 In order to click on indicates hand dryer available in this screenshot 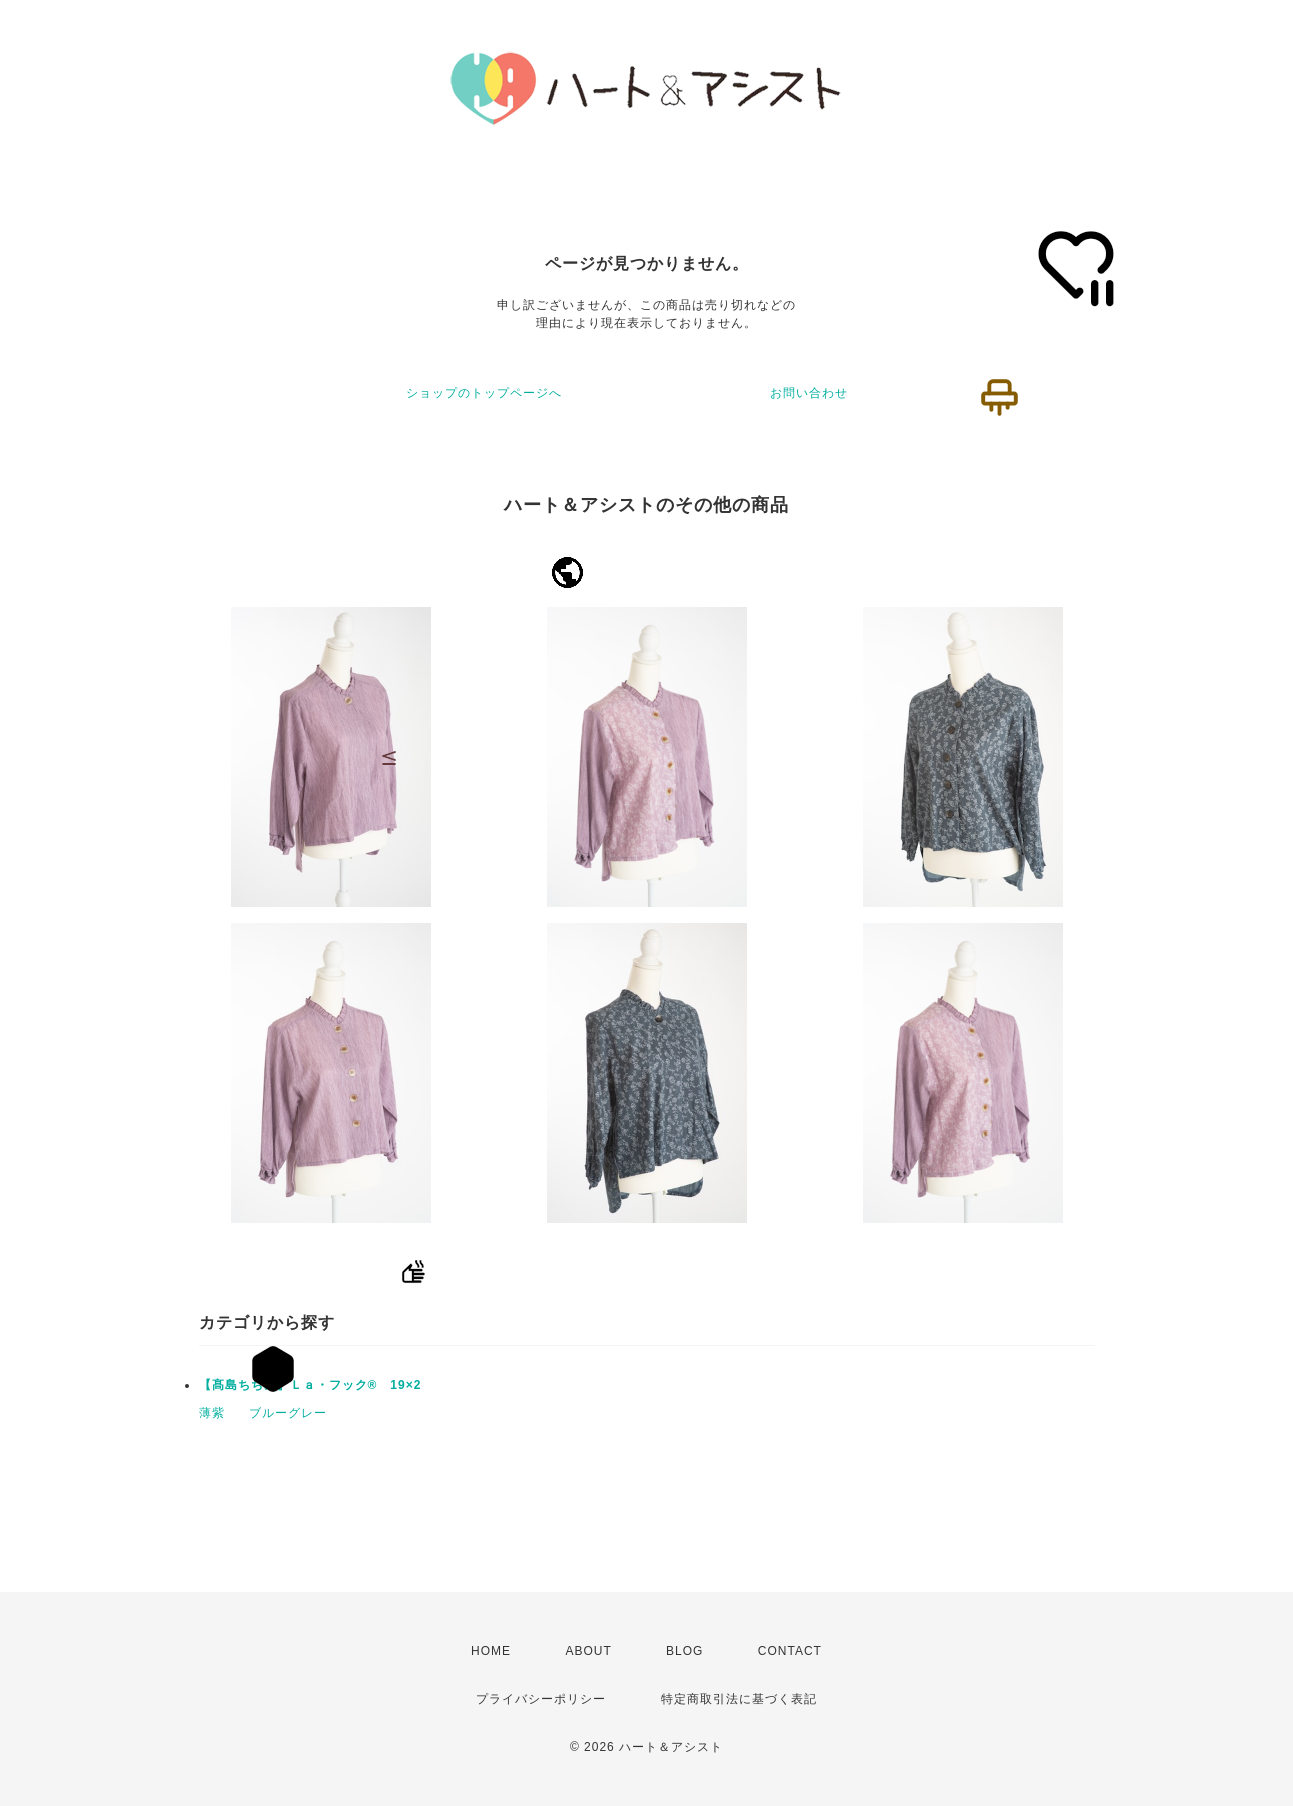, I will do `click(414, 1271)`.